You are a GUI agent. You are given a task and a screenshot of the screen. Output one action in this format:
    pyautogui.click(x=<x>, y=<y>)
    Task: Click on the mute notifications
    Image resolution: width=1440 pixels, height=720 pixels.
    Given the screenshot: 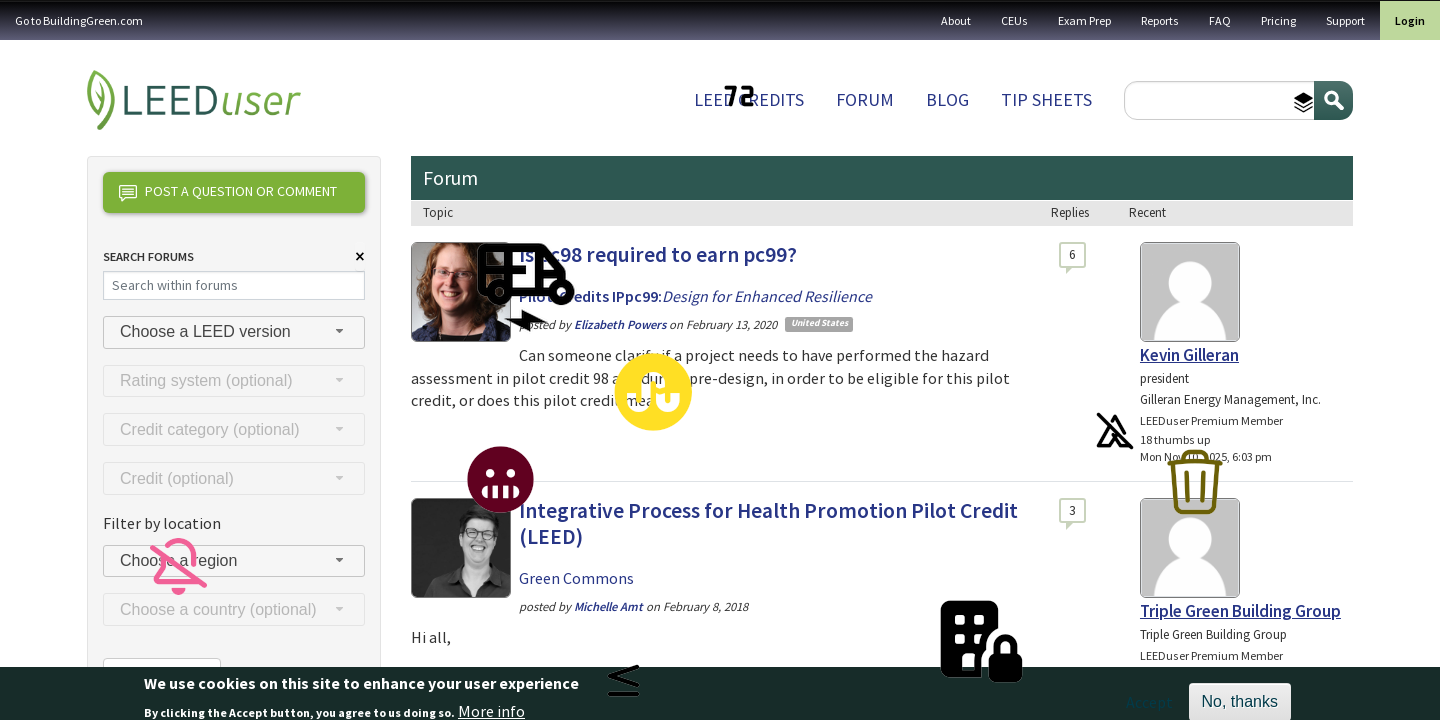 What is the action you would take?
    pyautogui.click(x=178, y=566)
    